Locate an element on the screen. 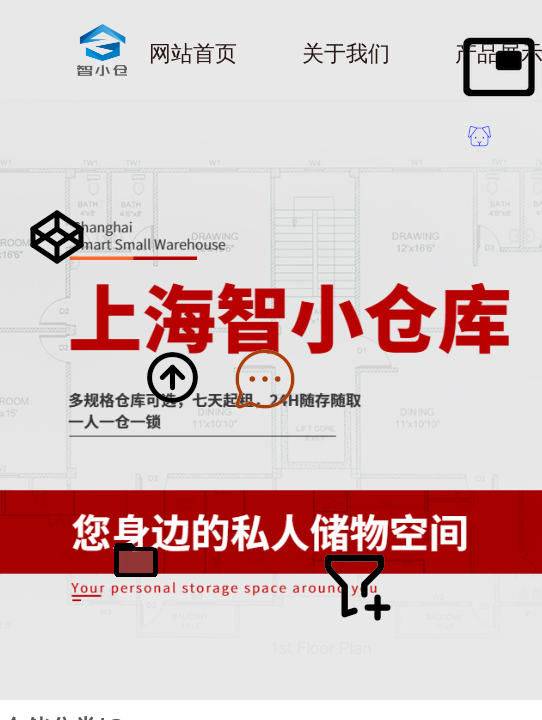 This screenshot has width=542, height=720. open CodePen website is located at coordinates (57, 237).